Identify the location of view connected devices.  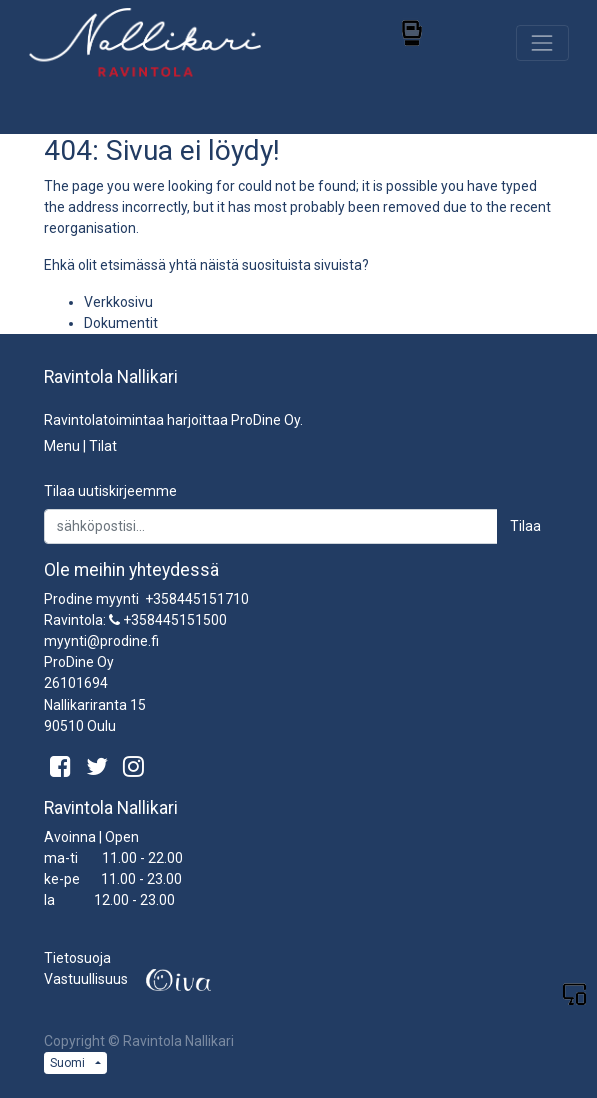
(574, 993).